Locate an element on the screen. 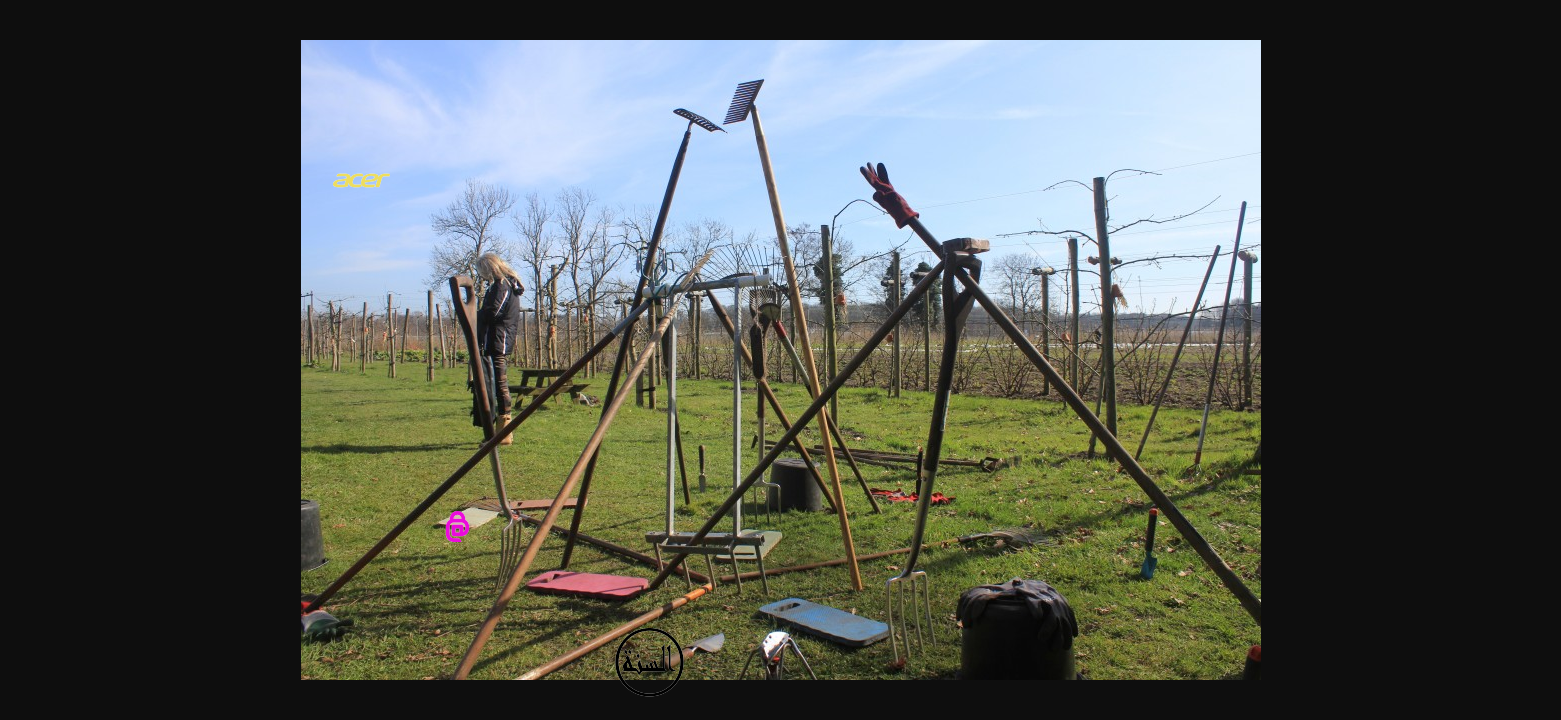 This screenshot has width=1561, height=720. open addy.io email alias service is located at coordinates (457, 526).